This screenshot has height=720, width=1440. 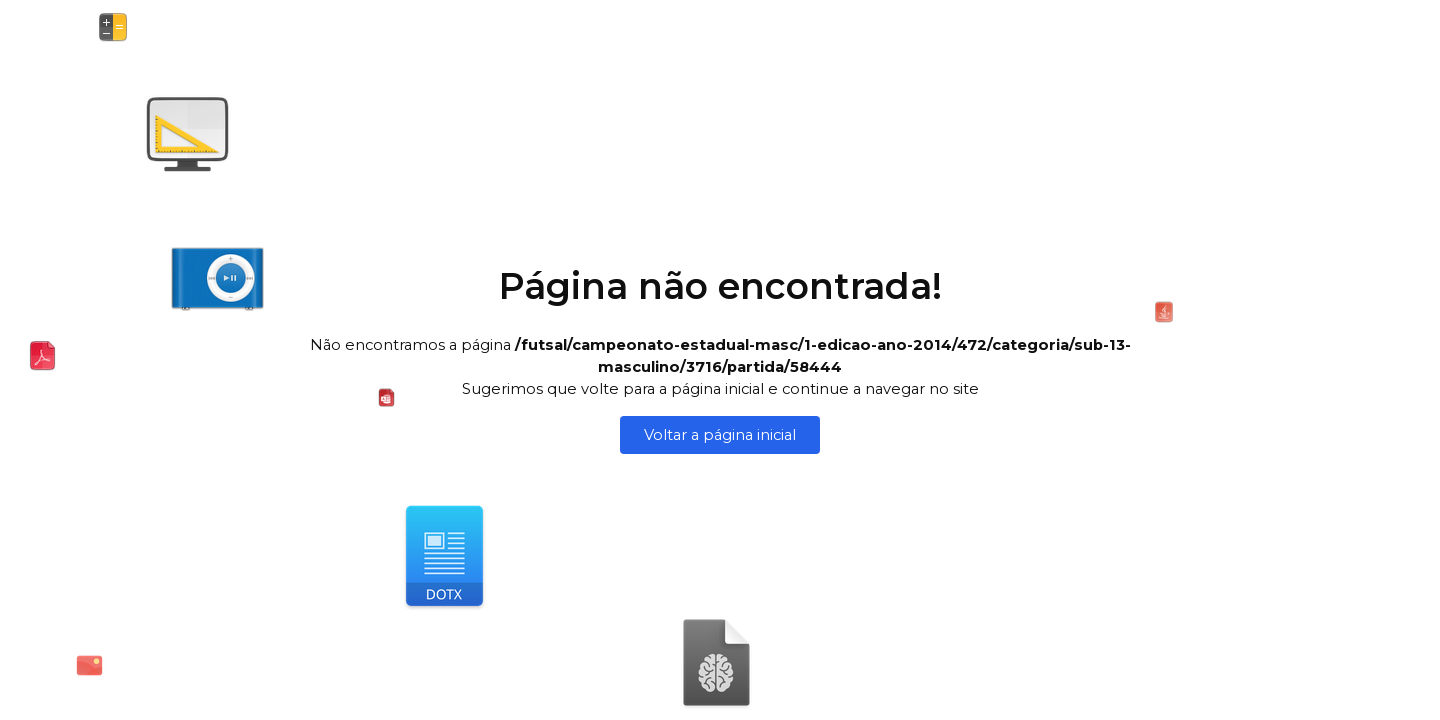 I want to click on a microsoft word template file (.dotx), so click(x=444, y=557).